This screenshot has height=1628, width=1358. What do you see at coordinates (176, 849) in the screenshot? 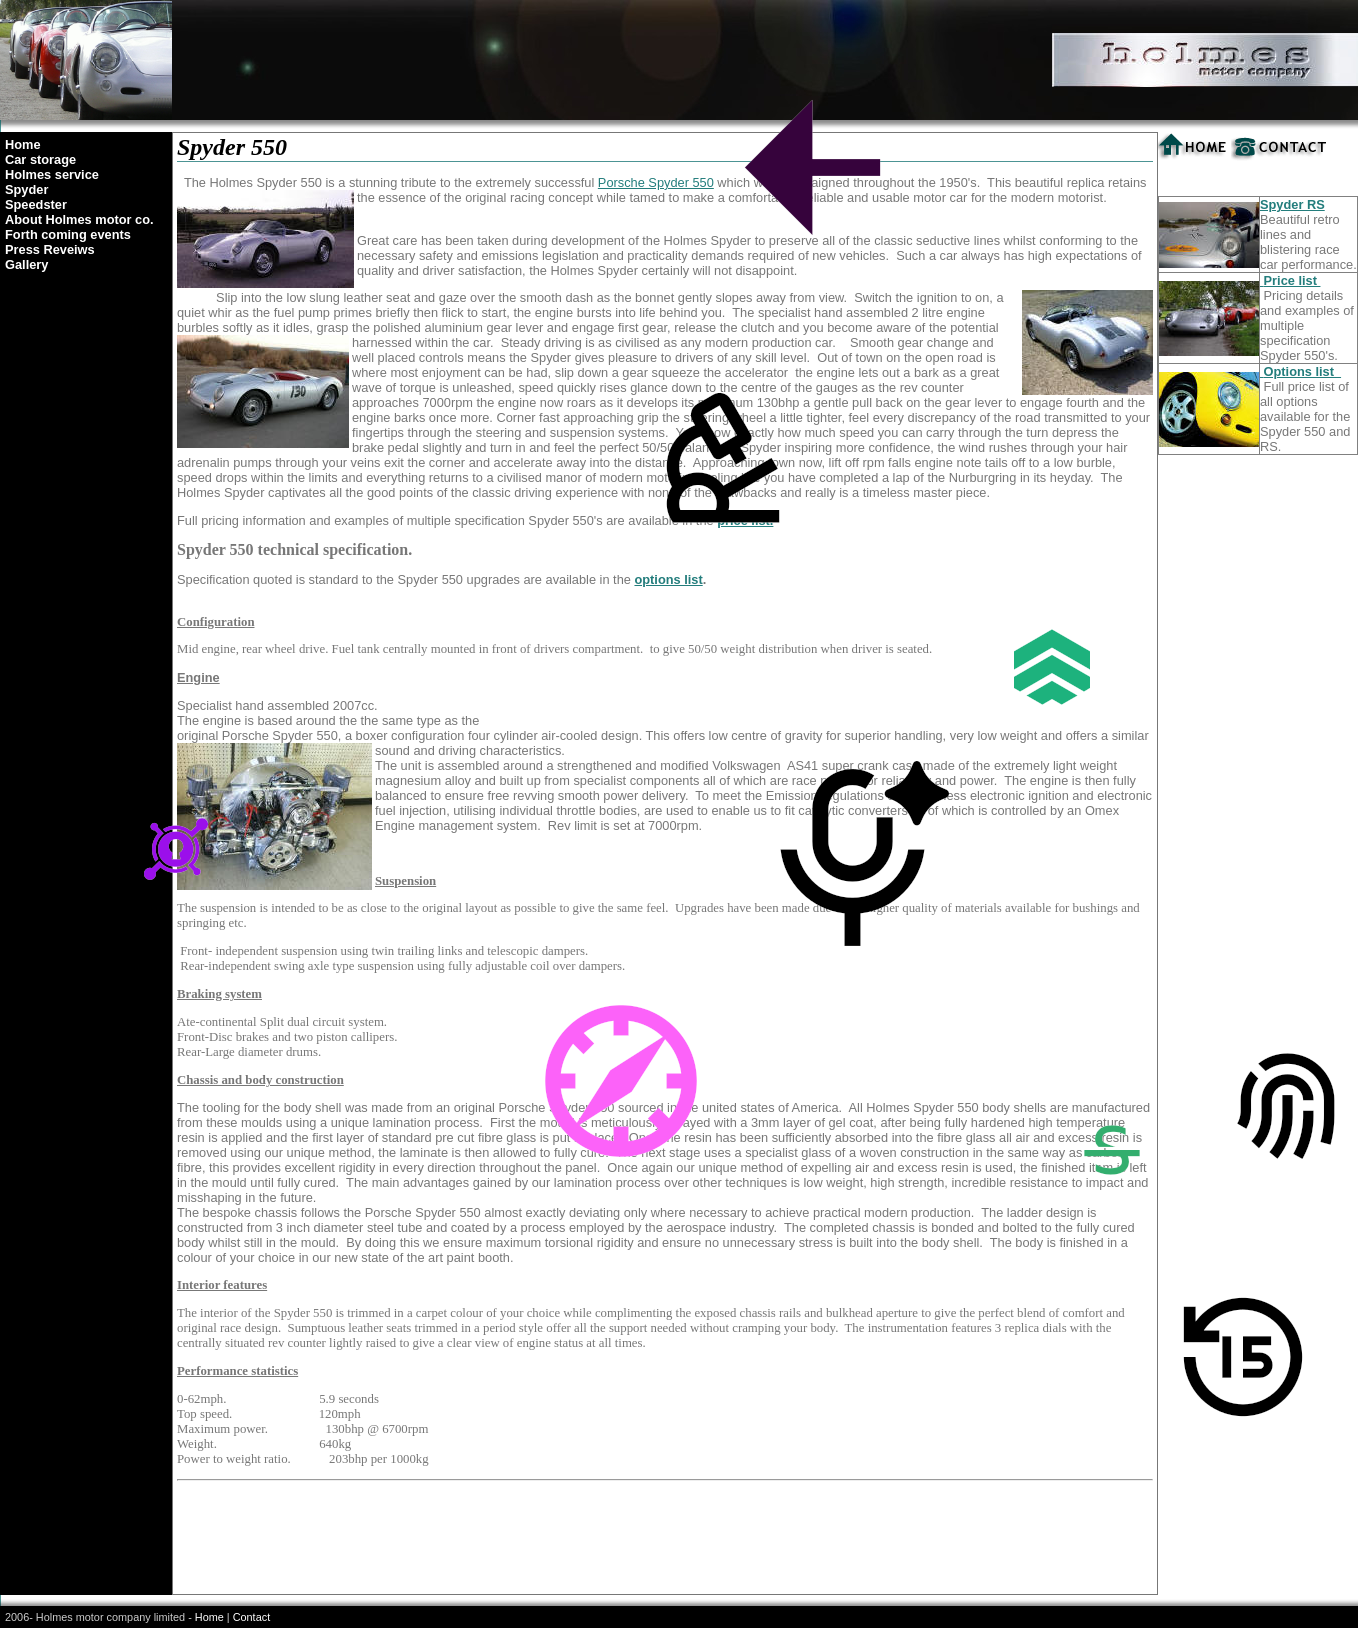
I see `keycdn content delivery network logo` at bounding box center [176, 849].